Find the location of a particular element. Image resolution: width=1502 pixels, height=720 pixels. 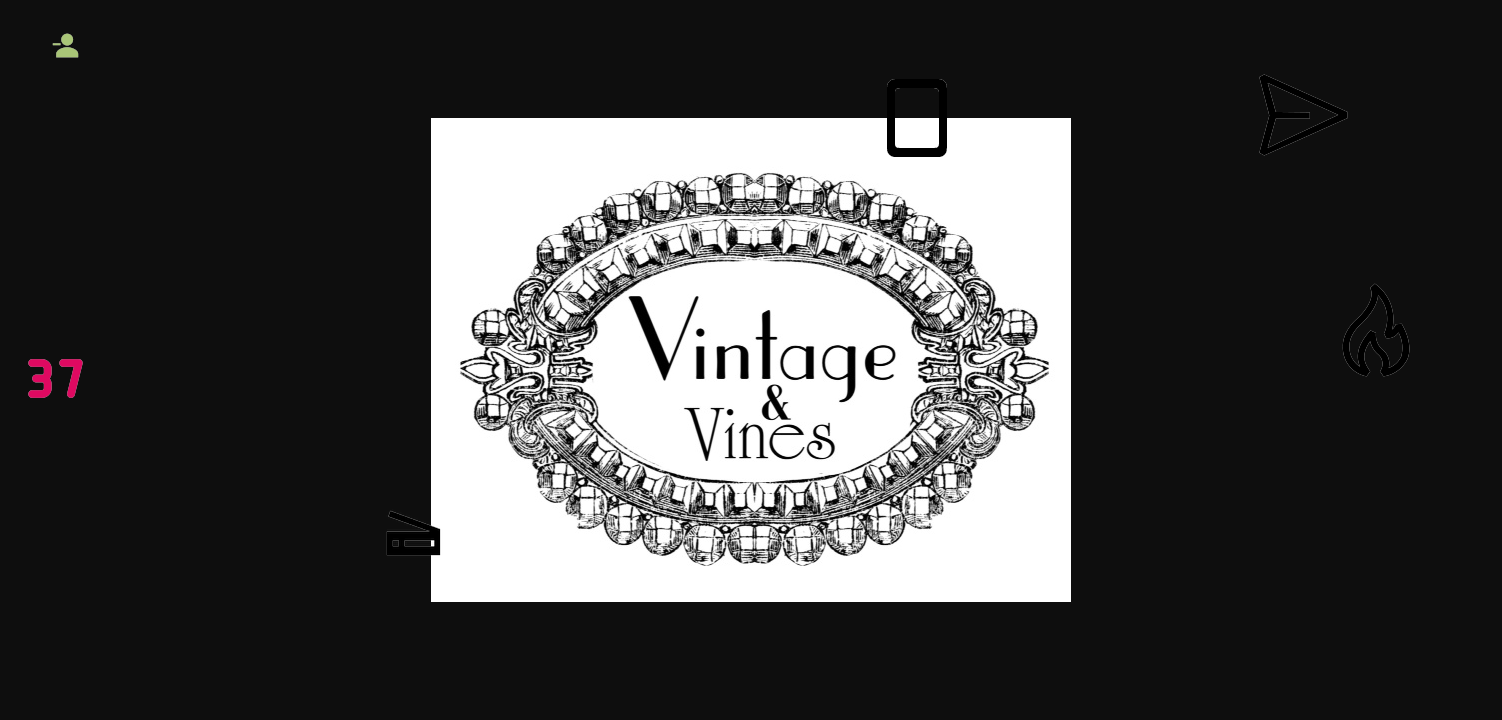

indicates trending or popular content is located at coordinates (1376, 330).